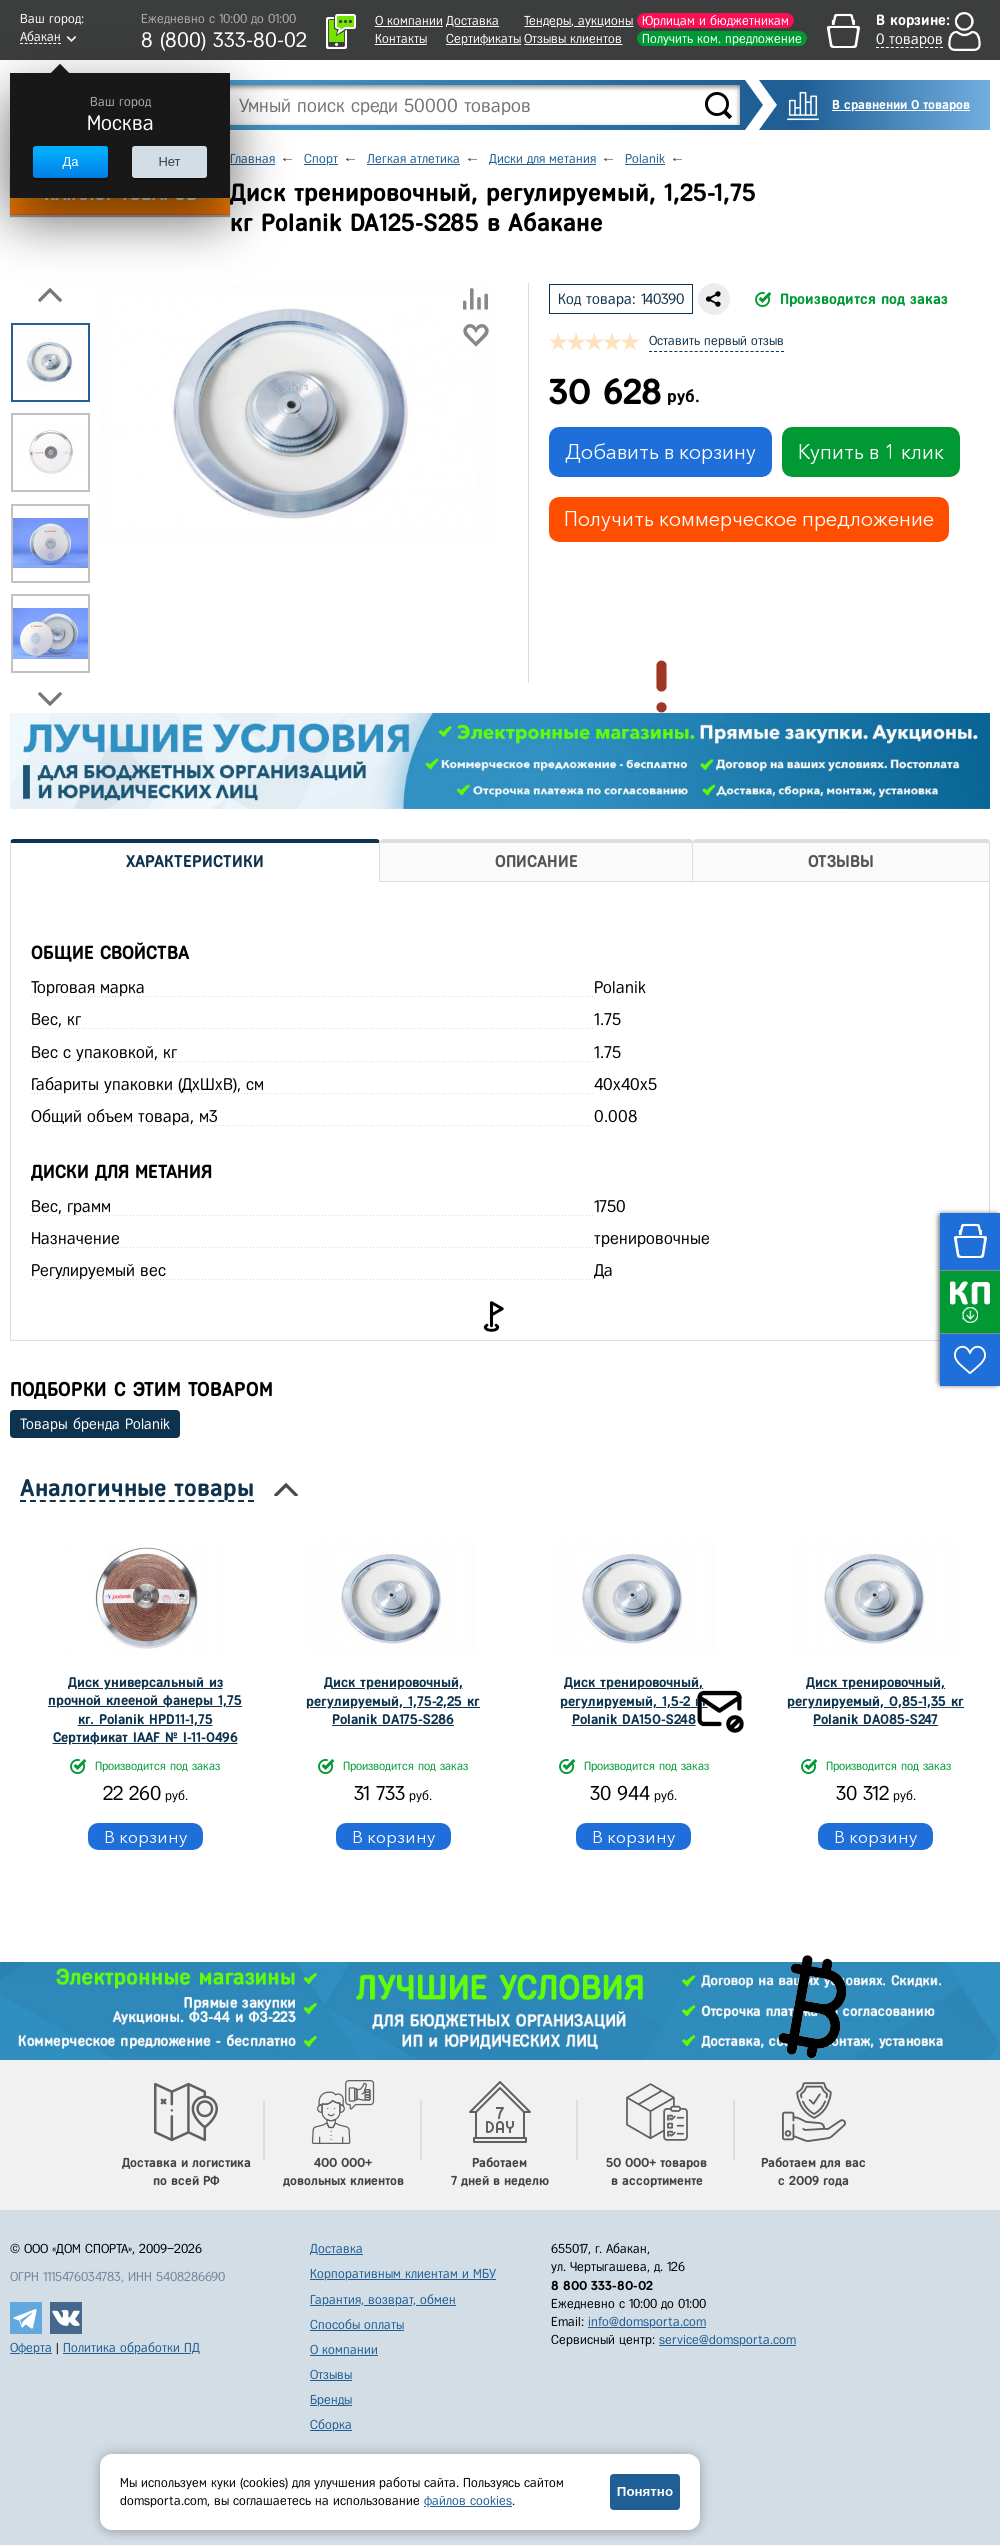 This screenshot has width=1000, height=2545. I want to click on view golf course or club information, so click(491, 1316).